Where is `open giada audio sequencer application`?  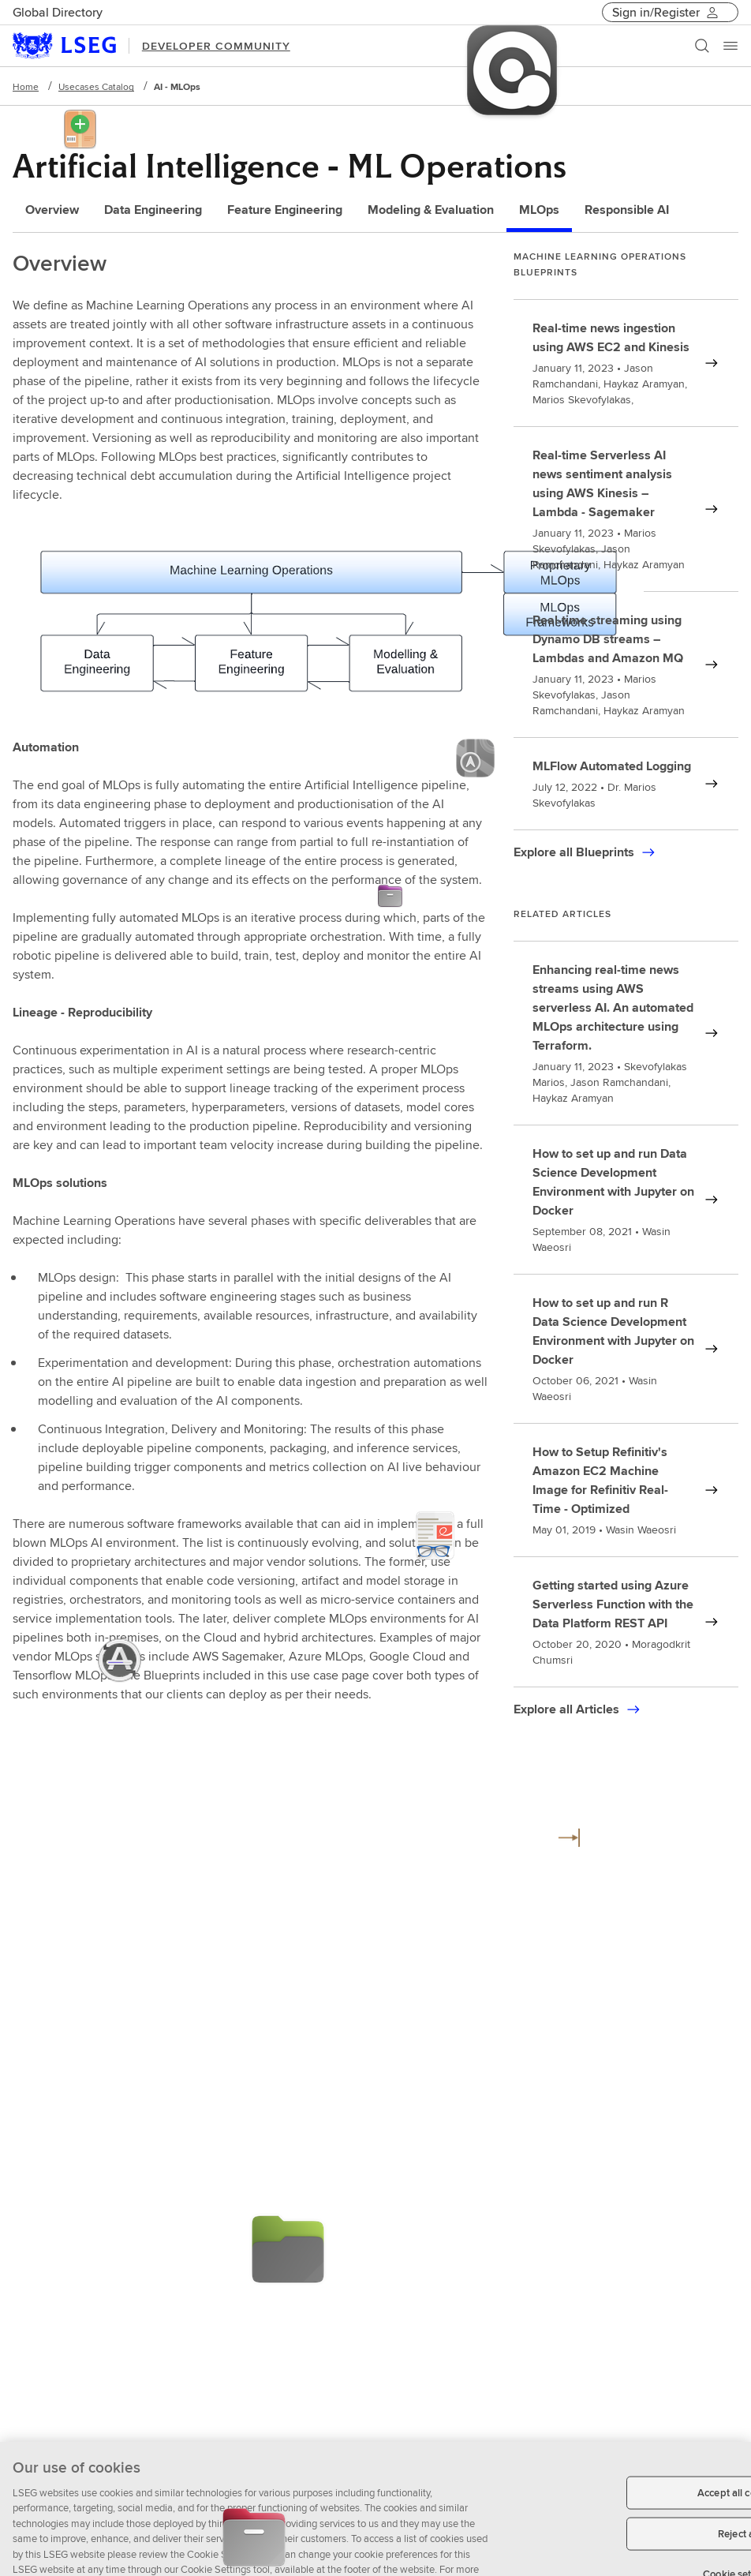 open giada audio sequencer application is located at coordinates (512, 70).